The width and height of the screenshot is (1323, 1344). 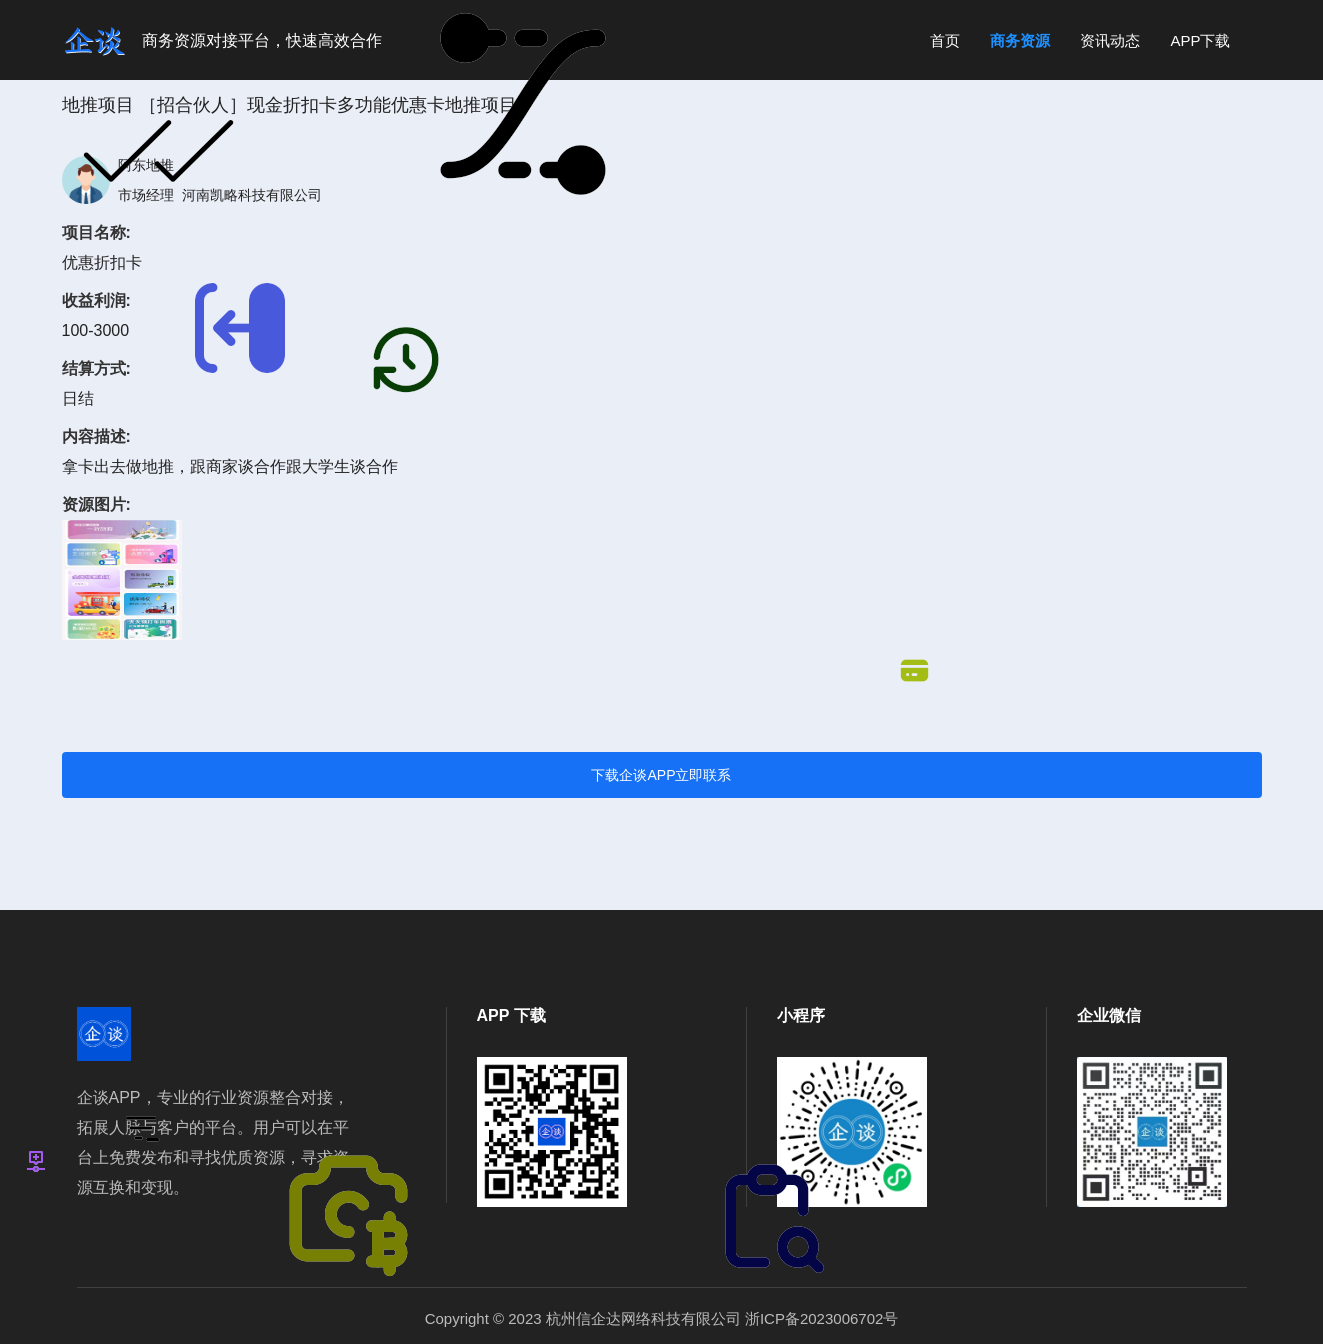 What do you see at coordinates (36, 1161) in the screenshot?
I see `add a new event to the timeline` at bounding box center [36, 1161].